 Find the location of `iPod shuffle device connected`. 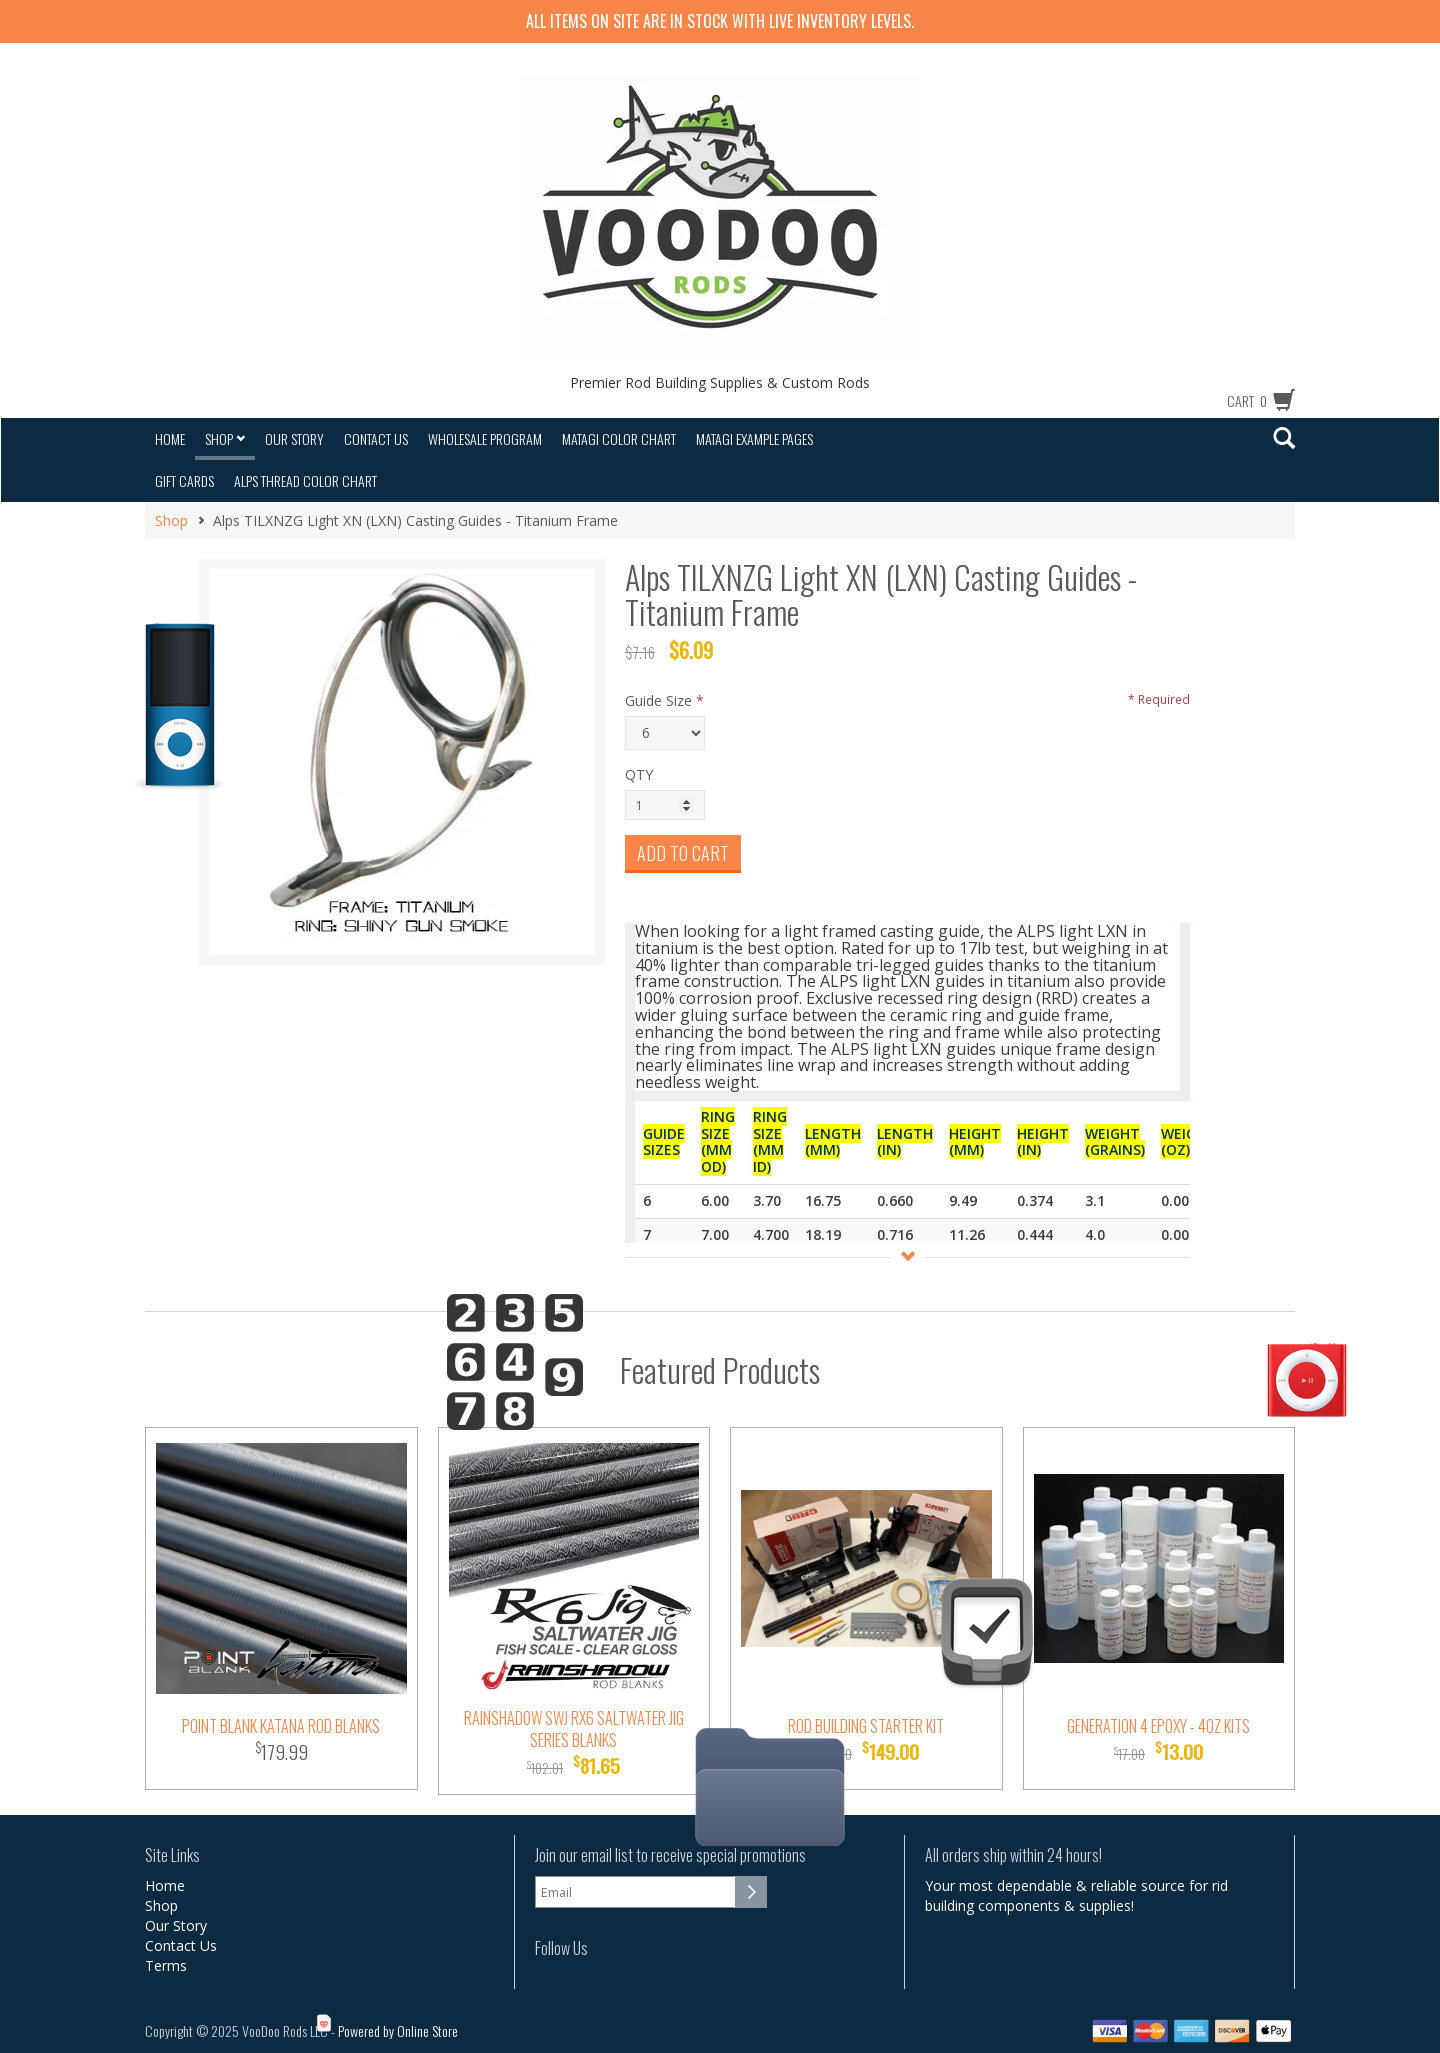

iPod shuffle device connected is located at coordinates (1307, 1380).